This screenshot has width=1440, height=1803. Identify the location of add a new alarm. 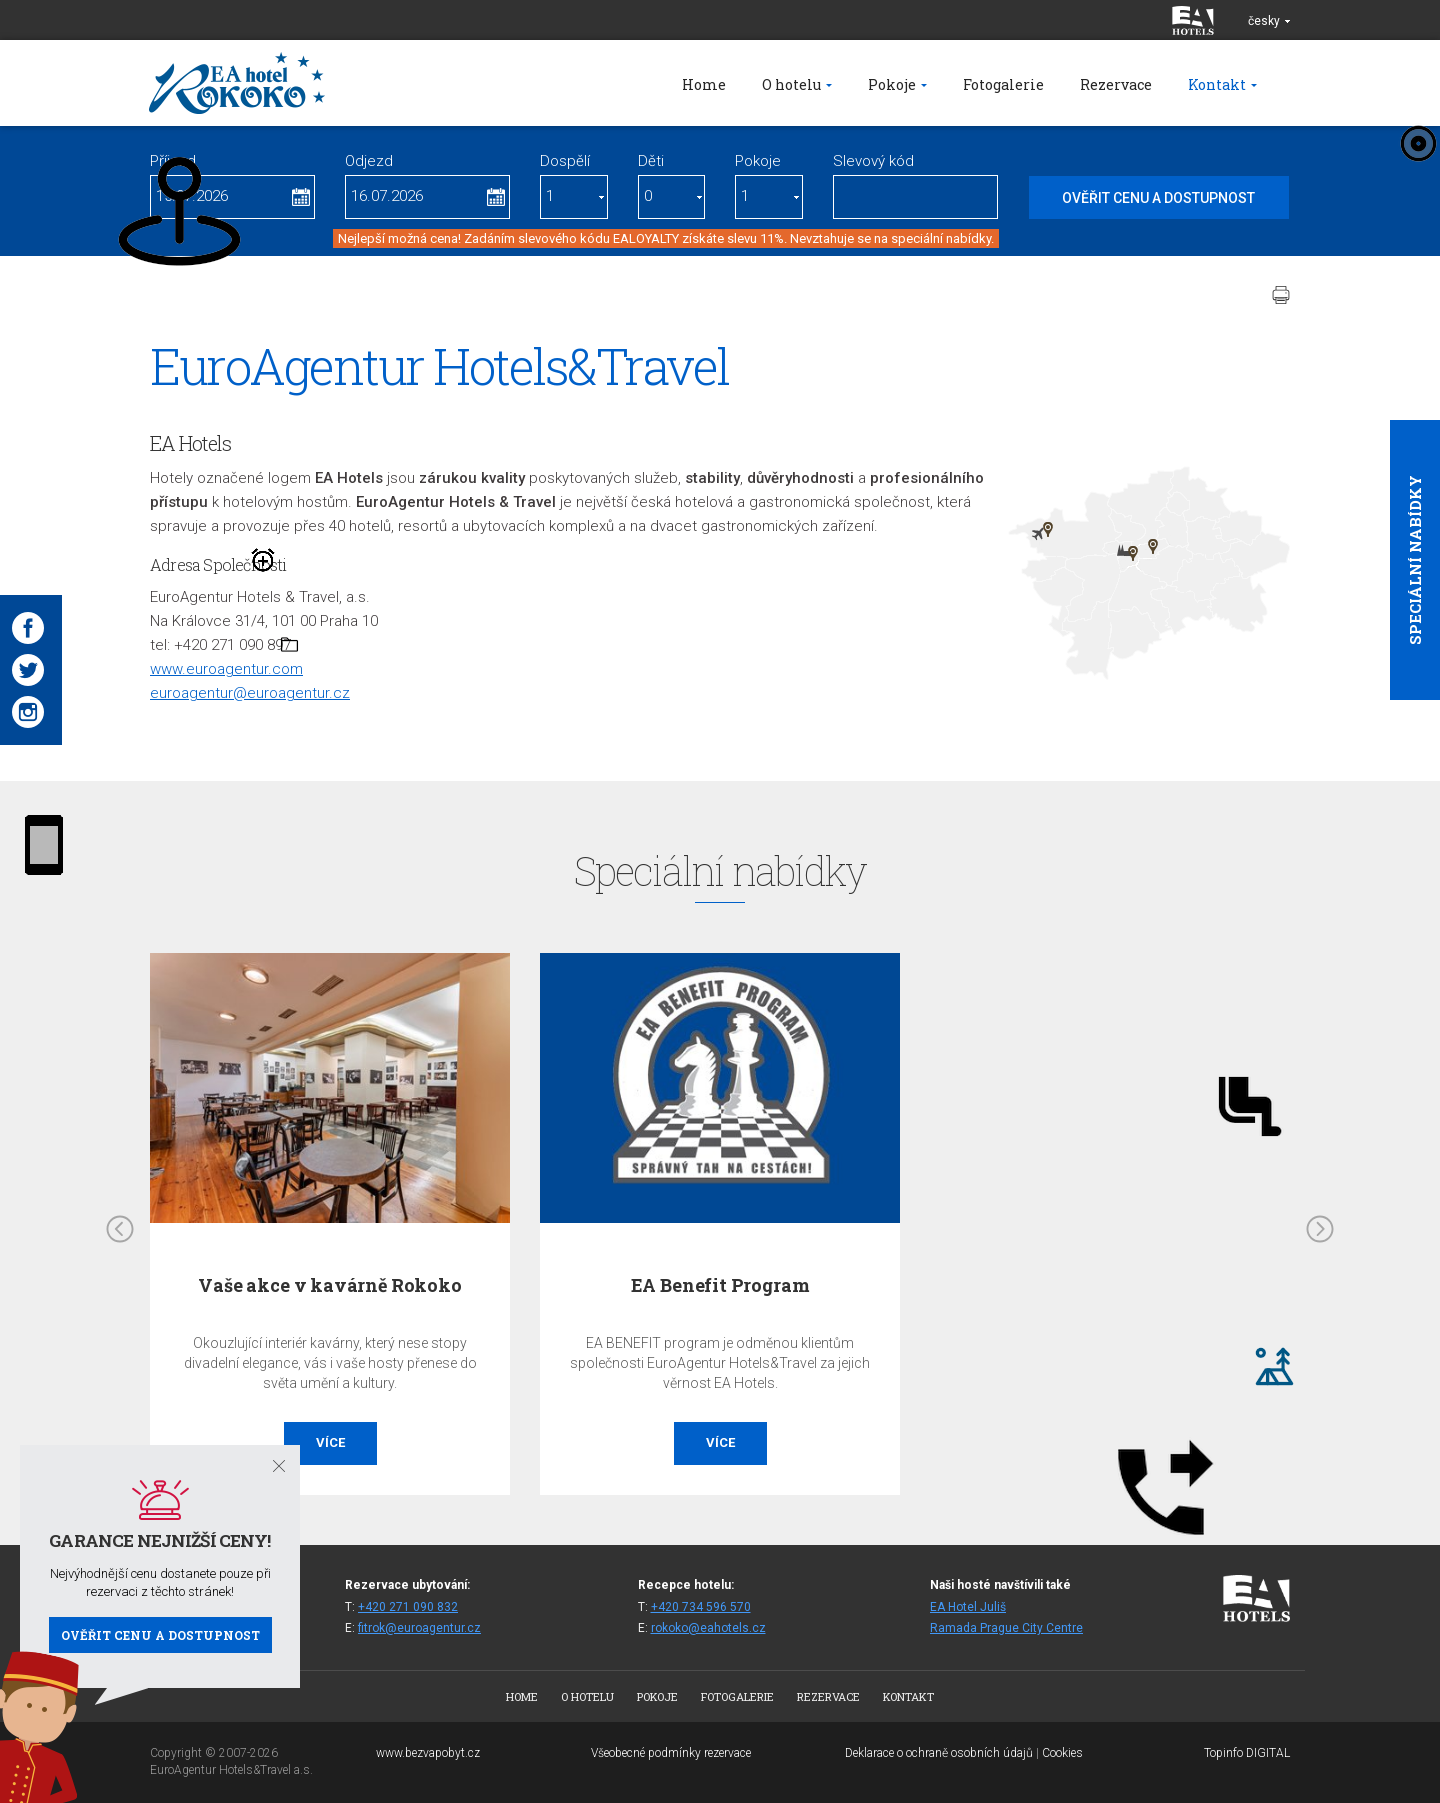
(263, 560).